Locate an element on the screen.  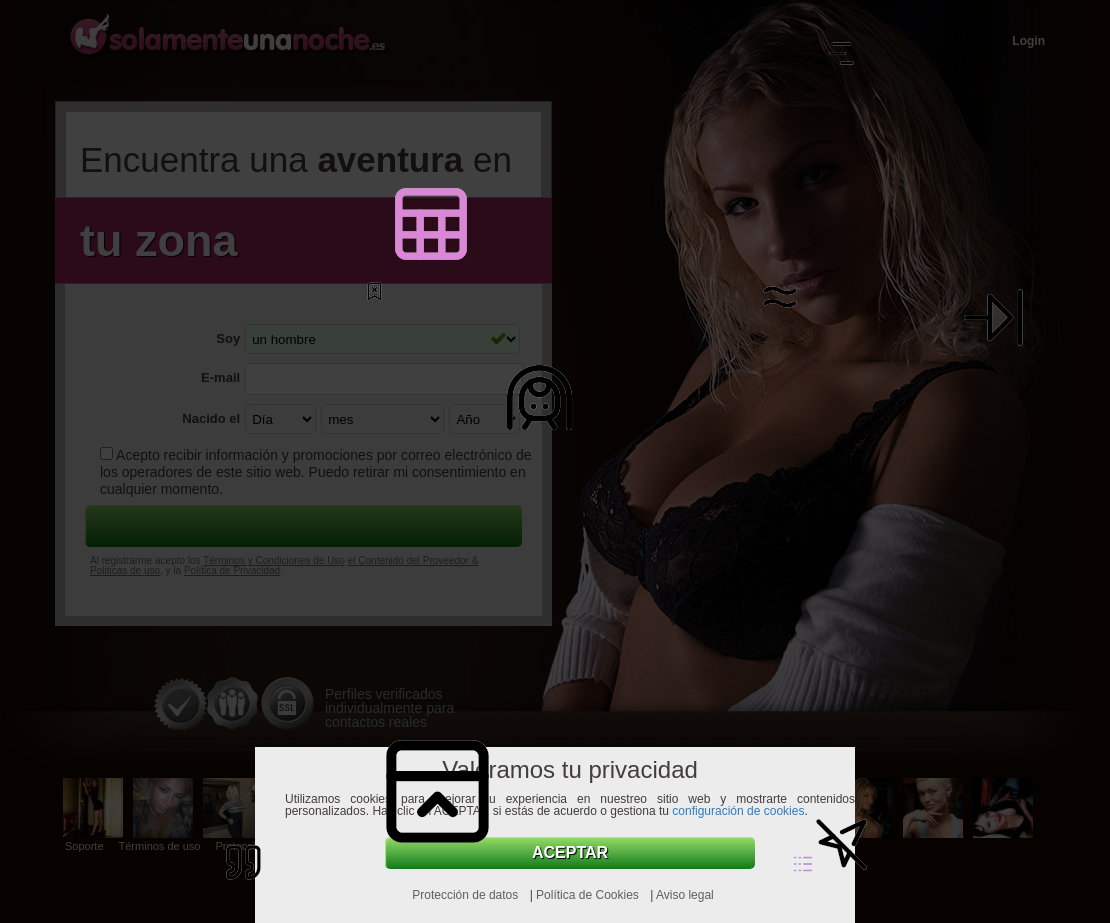
view gantt chart or project timeline is located at coordinates (841, 53).